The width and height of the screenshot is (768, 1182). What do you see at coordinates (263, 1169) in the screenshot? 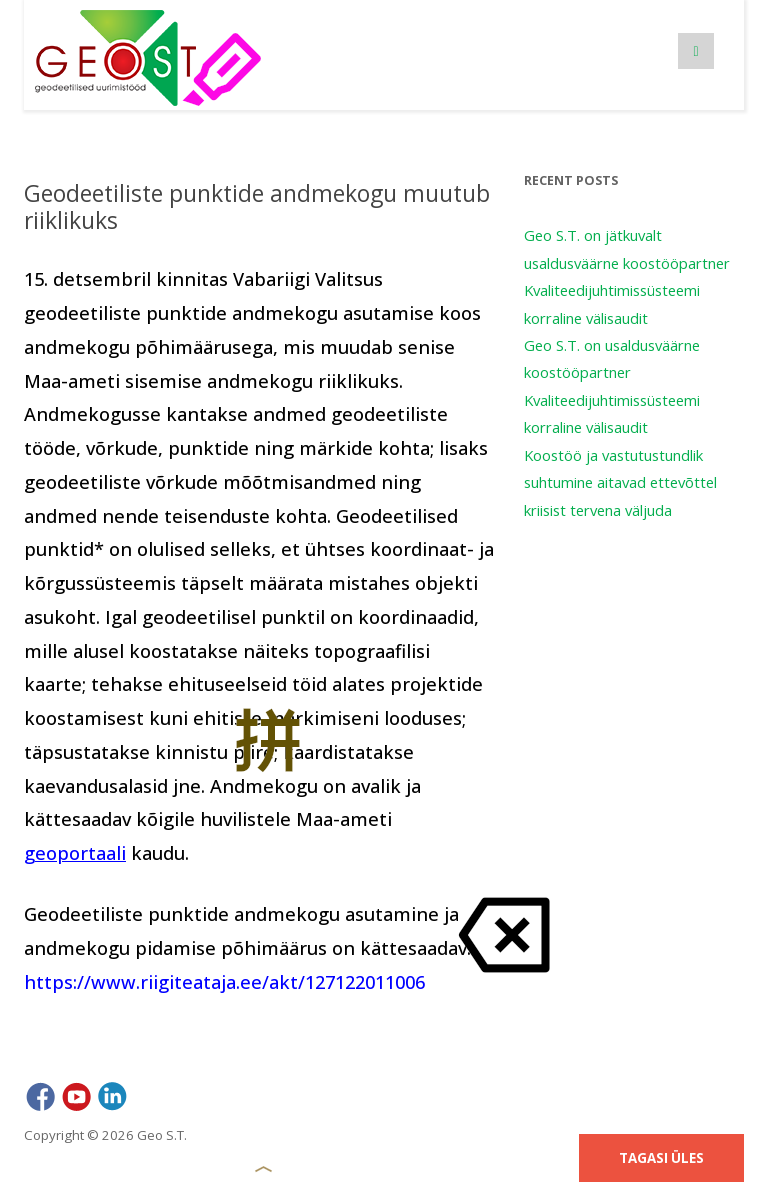
I see `scroll to top of page` at bounding box center [263, 1169].